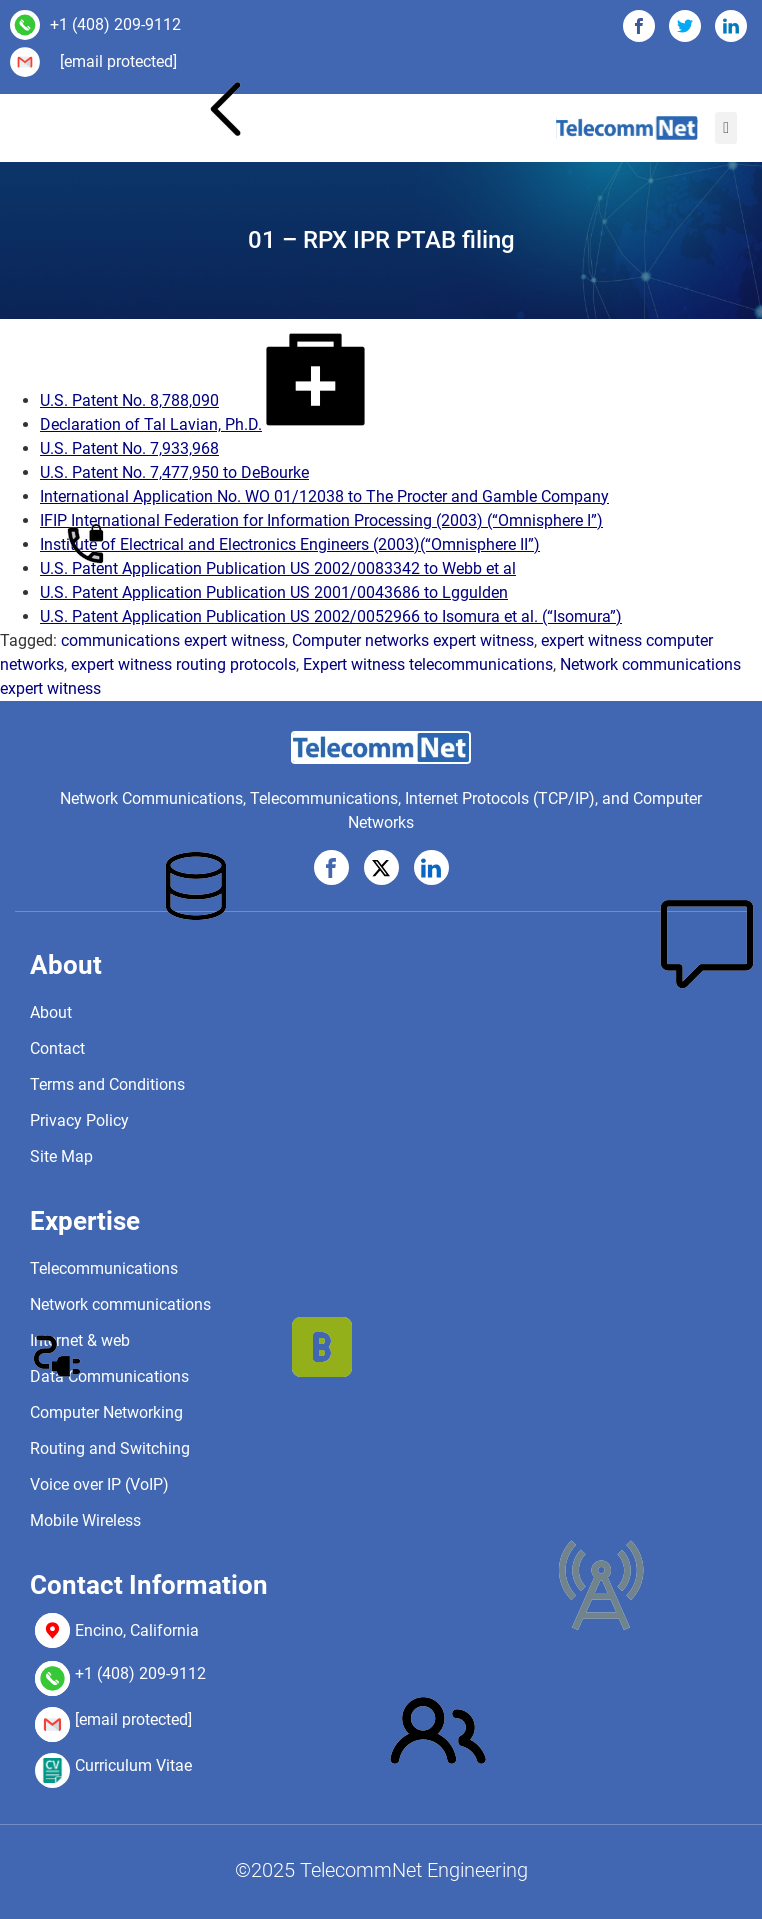 The width and height of the screenshot is (762, 1919). Describe the element at coordinates (438, 1733) in the screenshot. I see `view team members or collaborators` at that location.